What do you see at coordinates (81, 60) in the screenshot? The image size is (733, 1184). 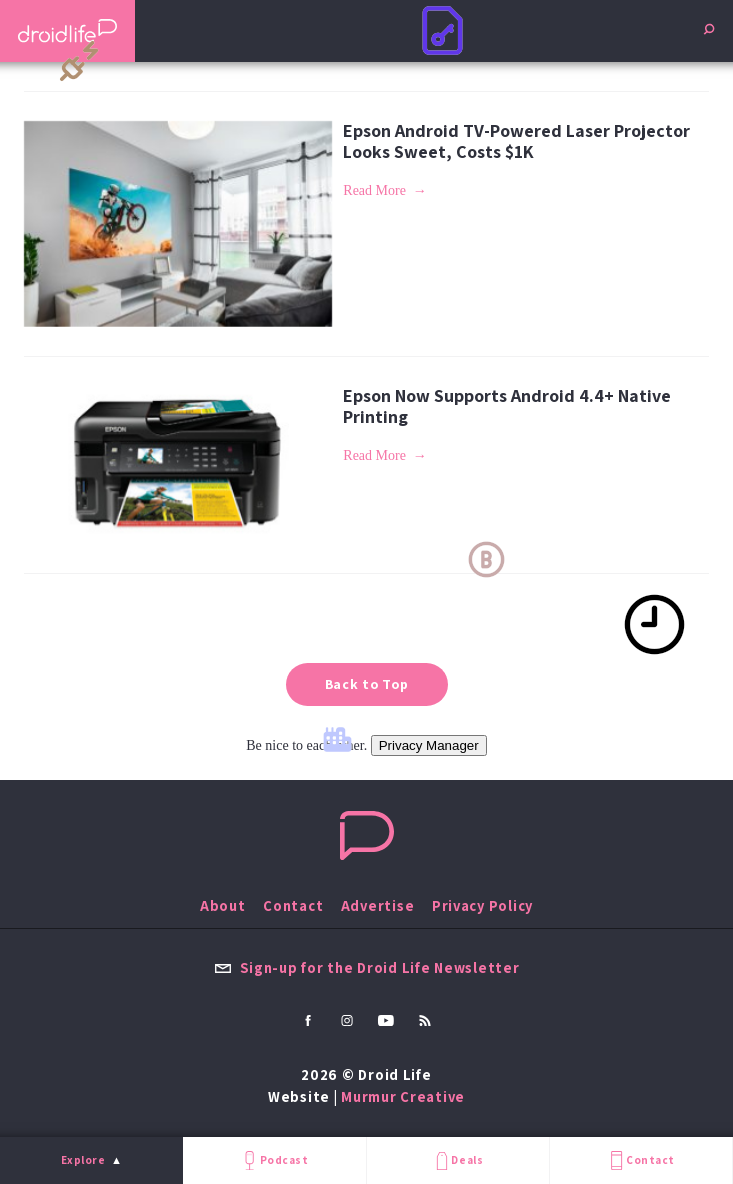 I see `charging or power connection active` at bounding box center [81, 60].